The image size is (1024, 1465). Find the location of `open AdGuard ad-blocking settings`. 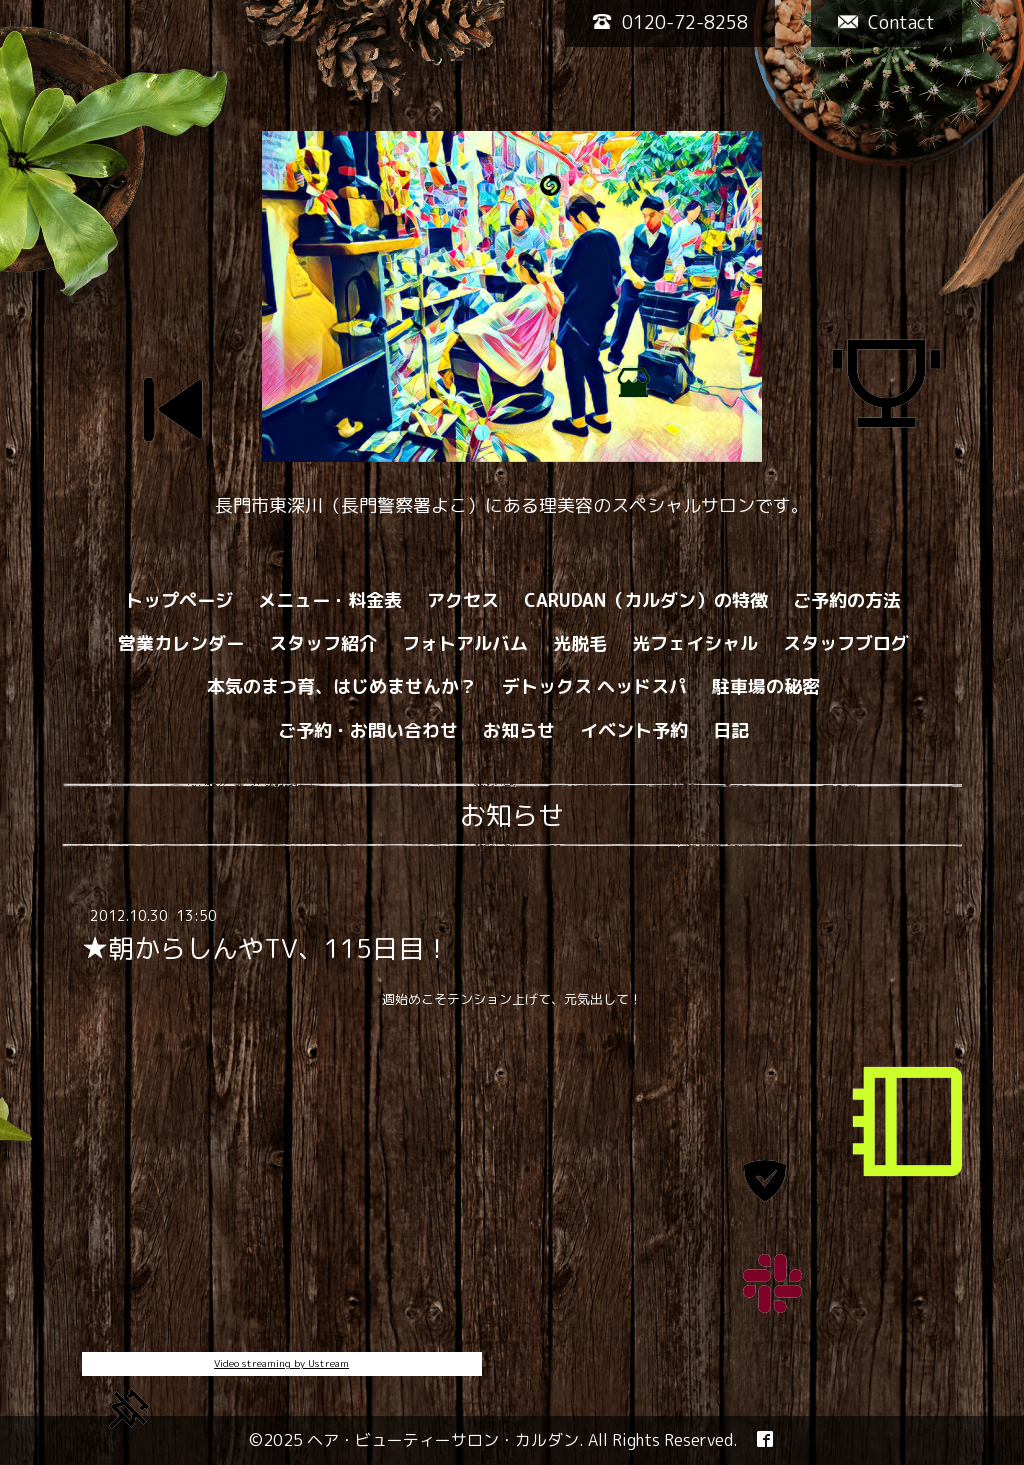

open AdGuard ad-blocking settings is located at coordinates (765, 1181).